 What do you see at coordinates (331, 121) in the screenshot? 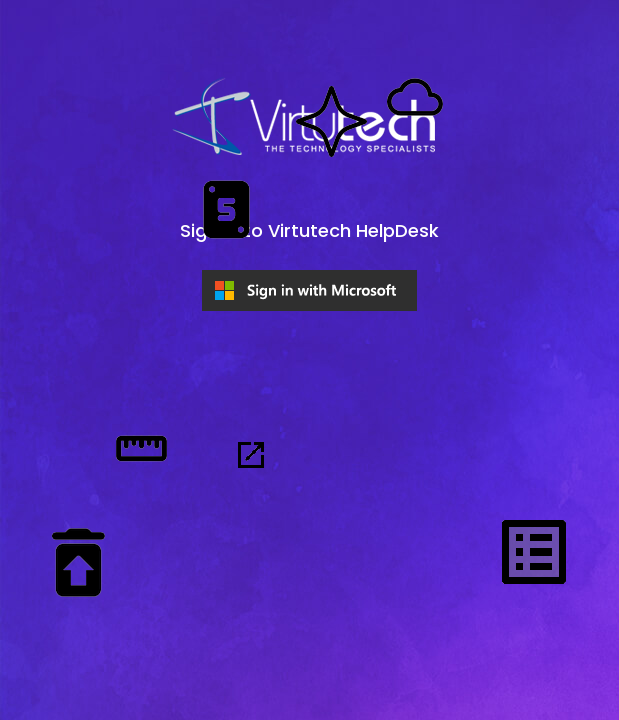
I see `indicates AI-generated or enhanced content` at bounding box center [331, 121].